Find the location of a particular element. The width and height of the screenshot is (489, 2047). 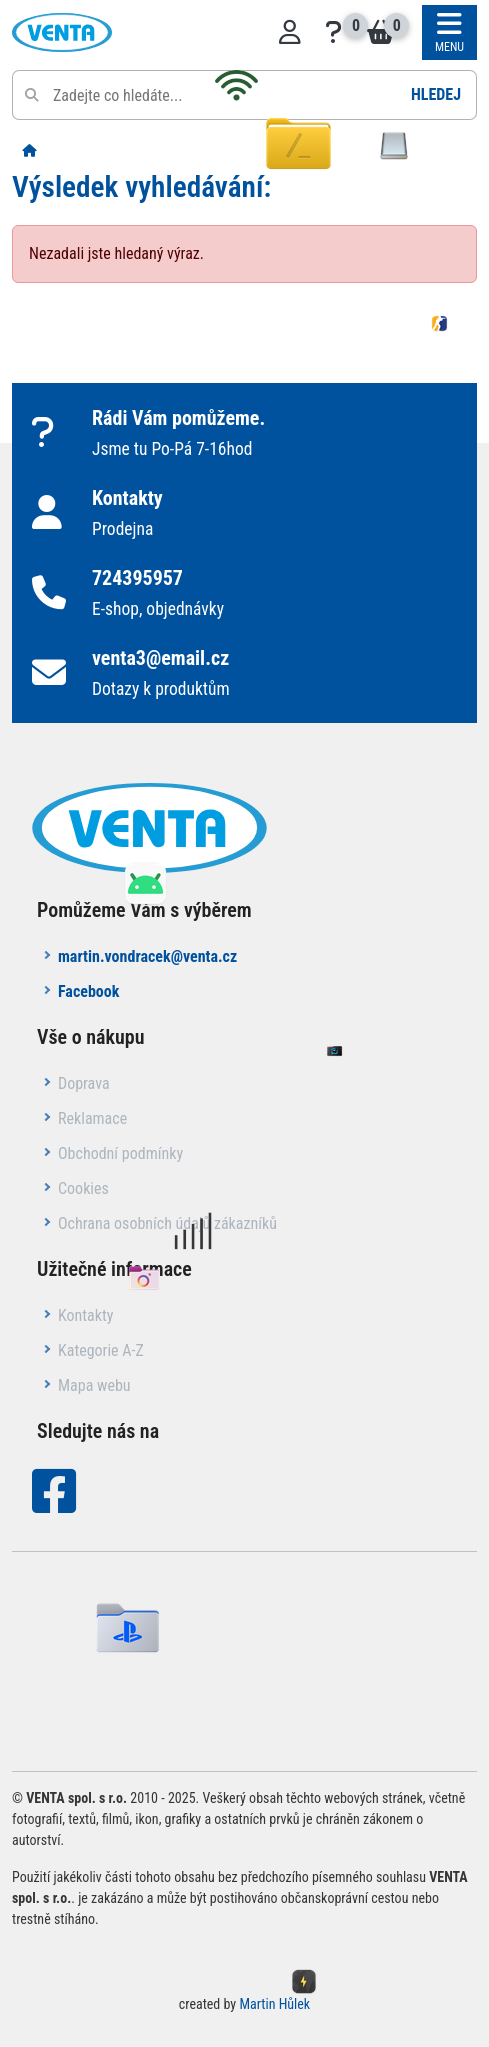

launch counter-strike 2 is located at coordinates (439, 323).